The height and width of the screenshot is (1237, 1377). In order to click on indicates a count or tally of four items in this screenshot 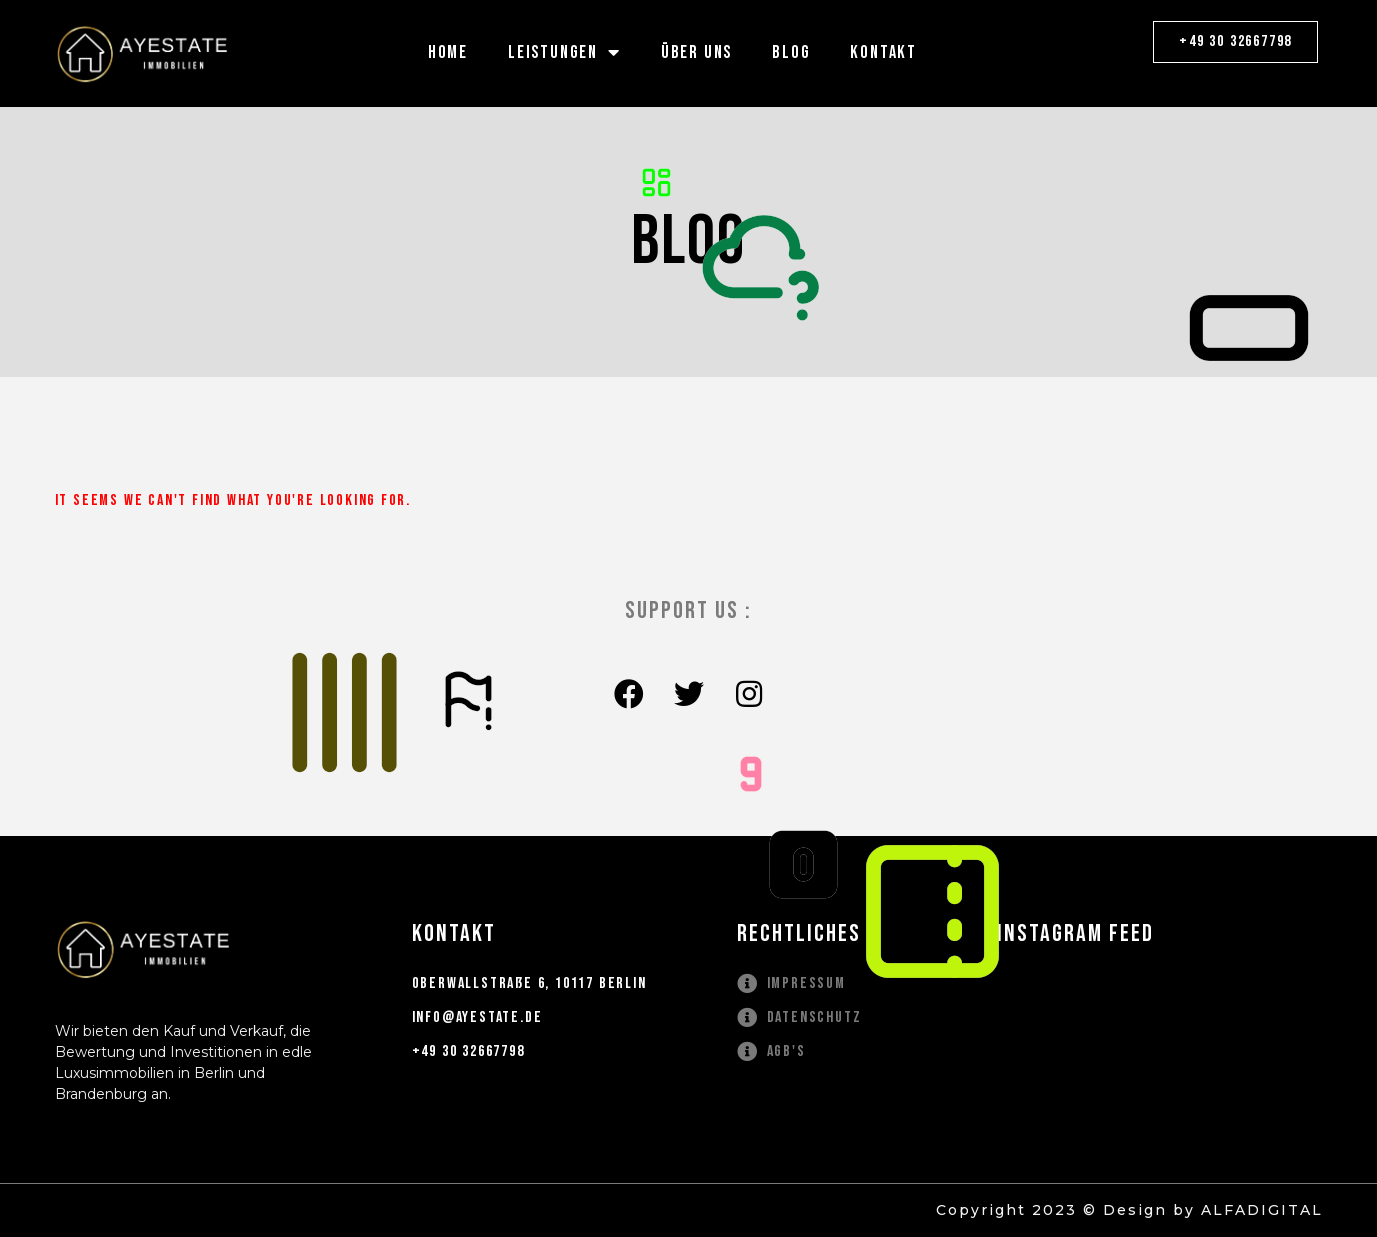, I will do `click(344, 712)`.